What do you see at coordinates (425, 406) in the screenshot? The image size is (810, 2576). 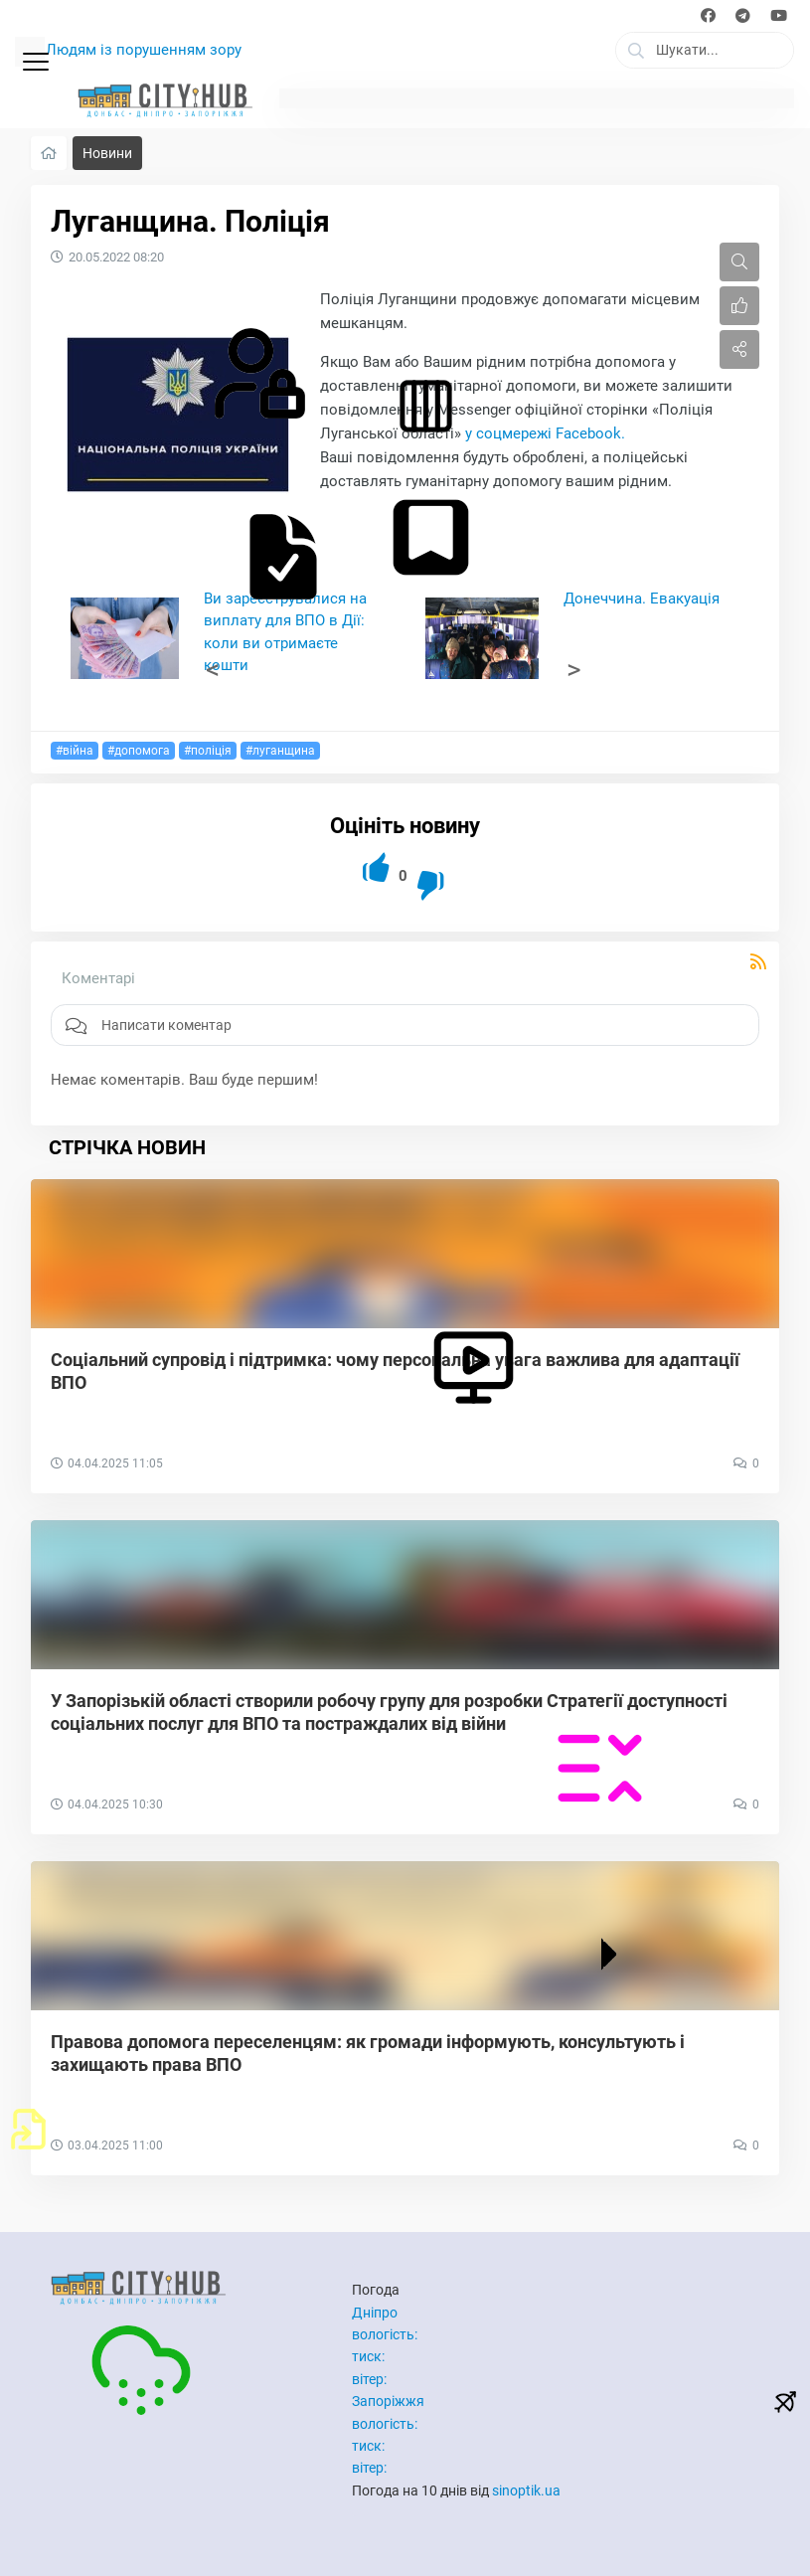 I see `switch to four-column layout view` at bounding box center [425, 406].